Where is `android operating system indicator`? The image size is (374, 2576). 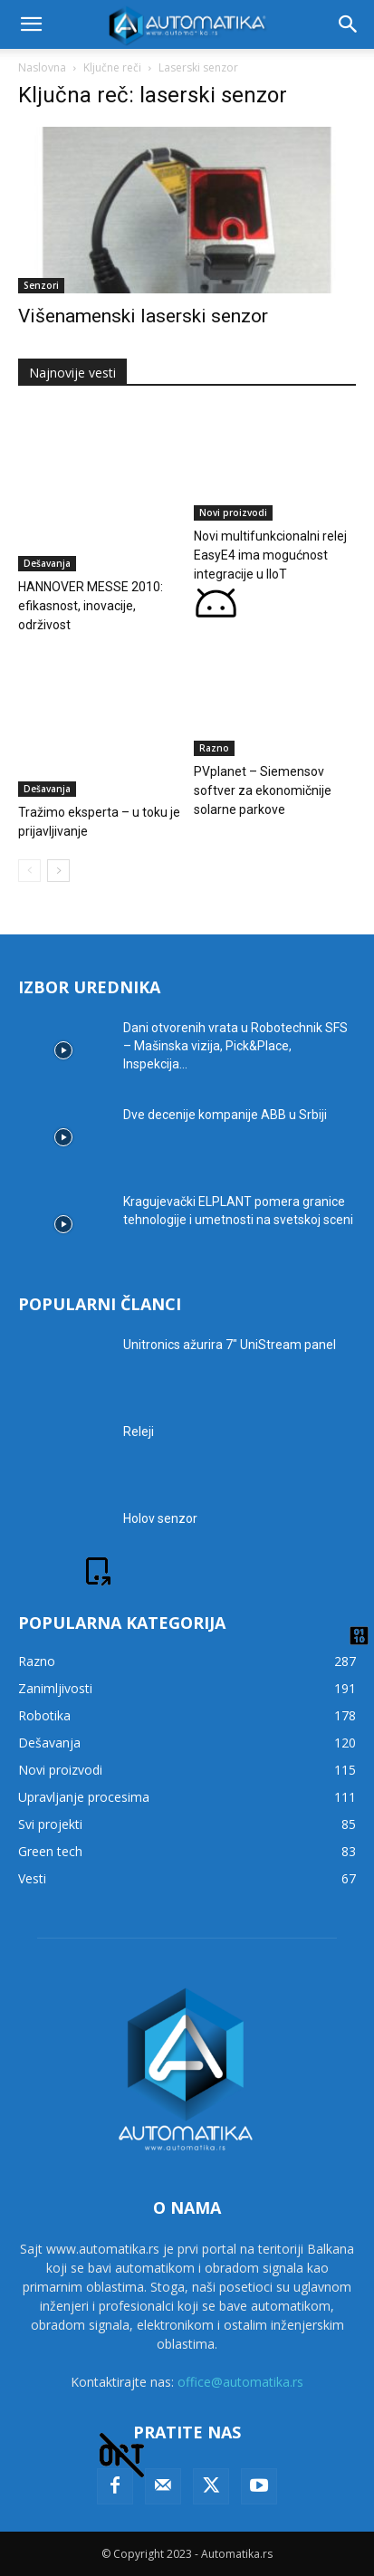 android operating system indicator is located at coordinates (216, 604).